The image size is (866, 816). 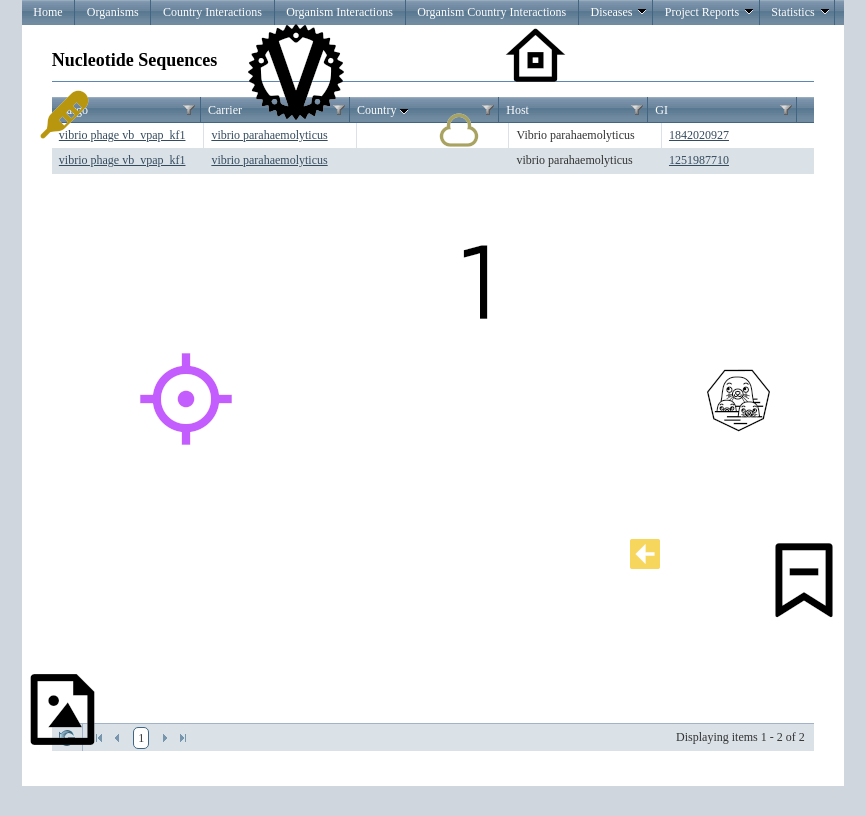 What do you see at coordinates (804, 579) in the screenshot?
I see `bookmark this item` at bounding box center [804, 579].